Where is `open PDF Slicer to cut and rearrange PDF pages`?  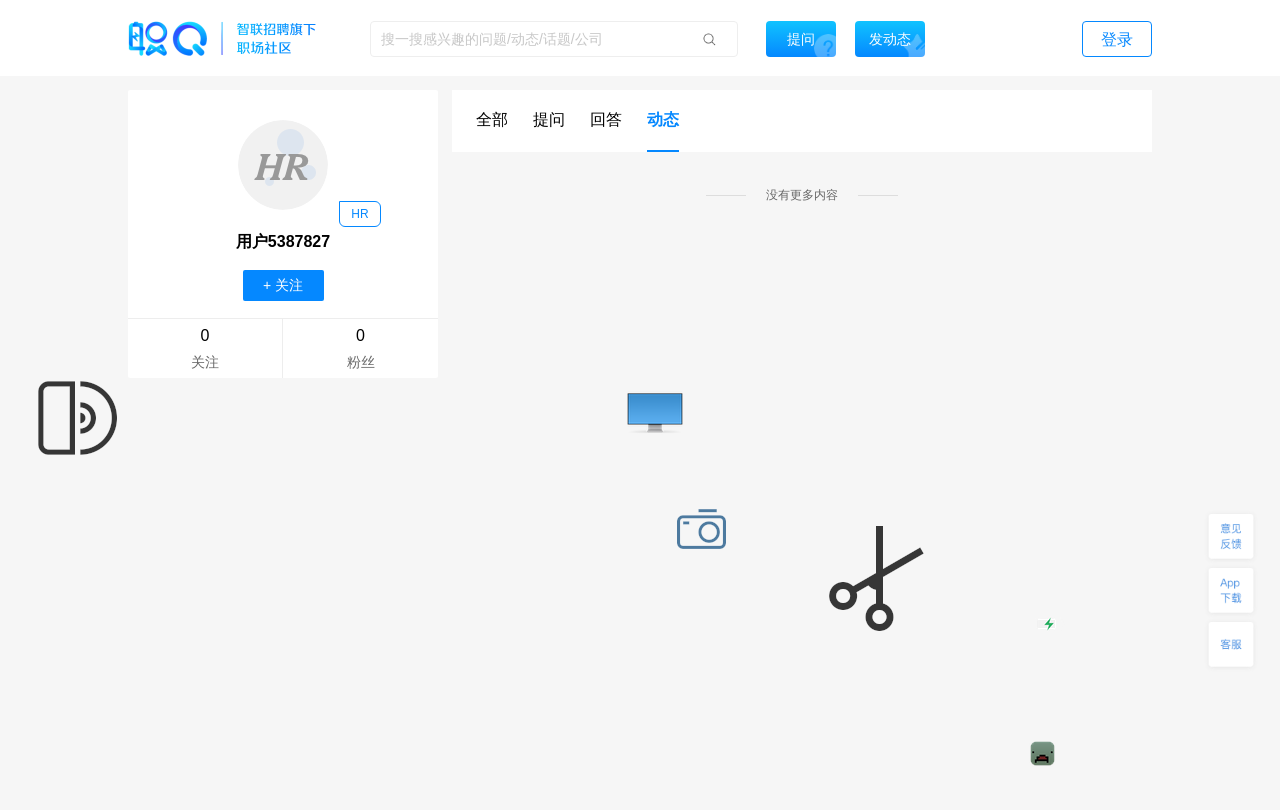
open PDF Slicer to cut and rearrange PDF pages is located at coordinates (876, 575).